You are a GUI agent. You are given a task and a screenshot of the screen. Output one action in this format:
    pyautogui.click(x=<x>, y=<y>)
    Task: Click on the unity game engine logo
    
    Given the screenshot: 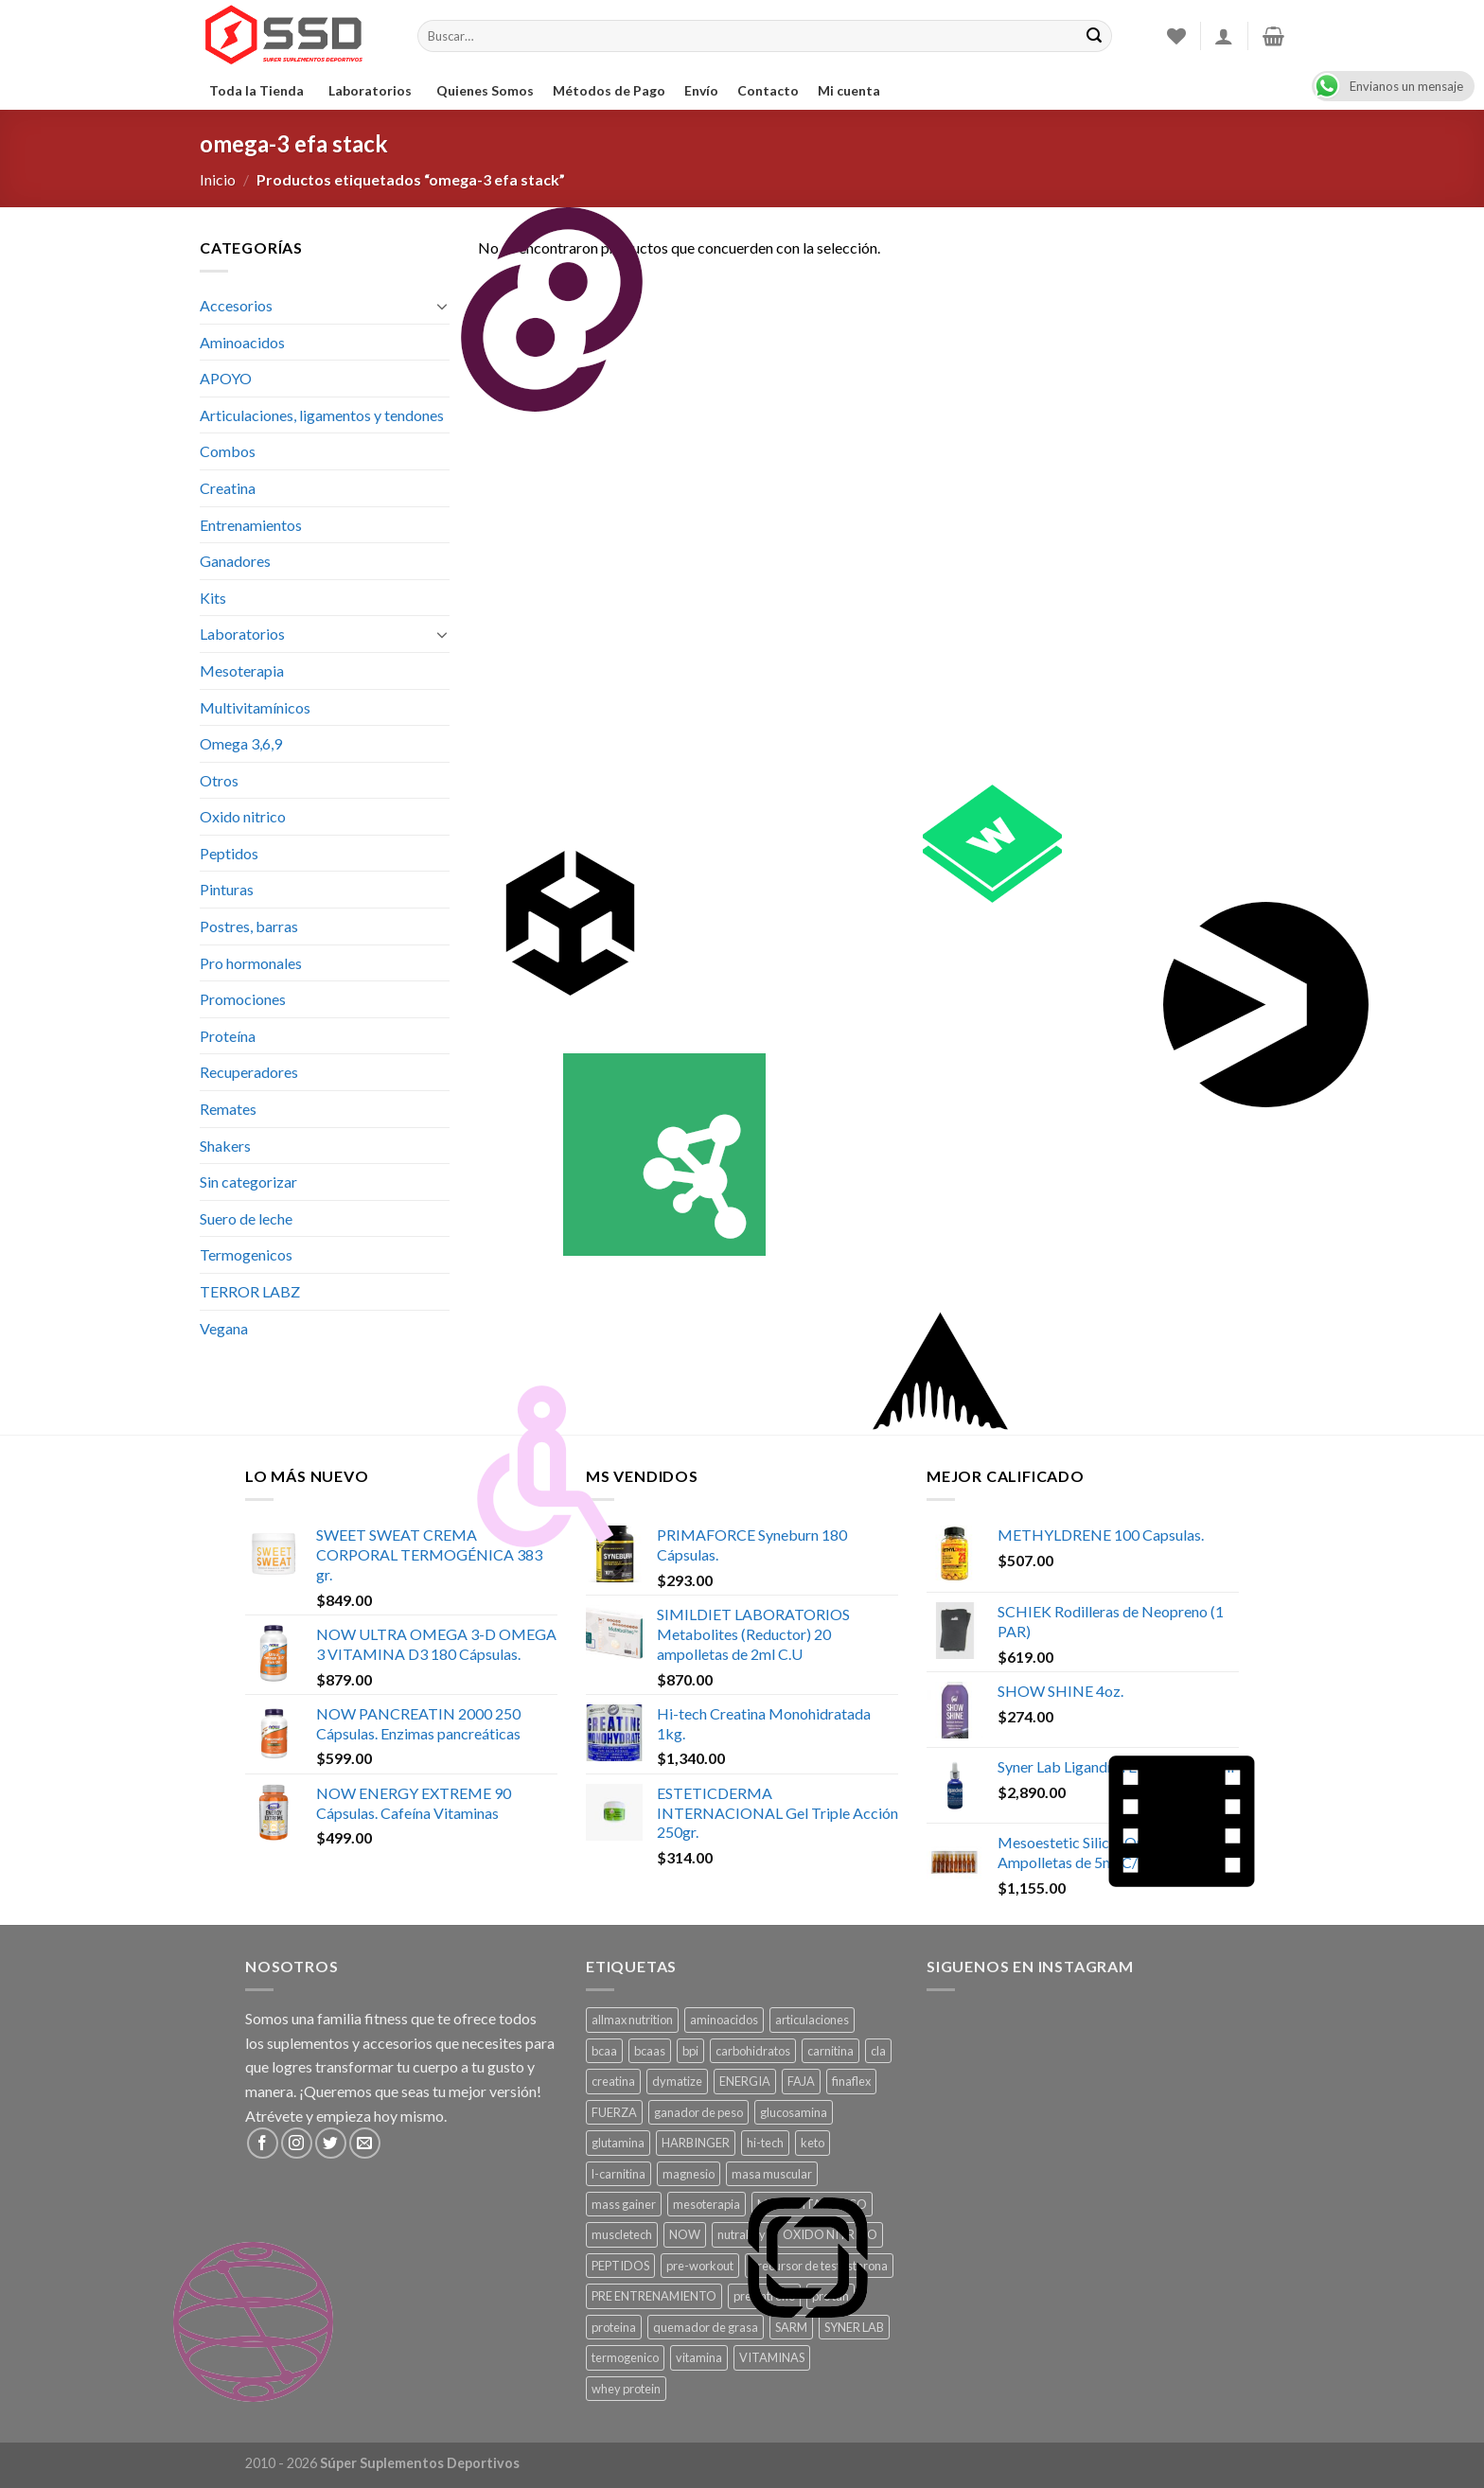 What is the action you would take?
    pyautogui.click(x=570, y=923)
    